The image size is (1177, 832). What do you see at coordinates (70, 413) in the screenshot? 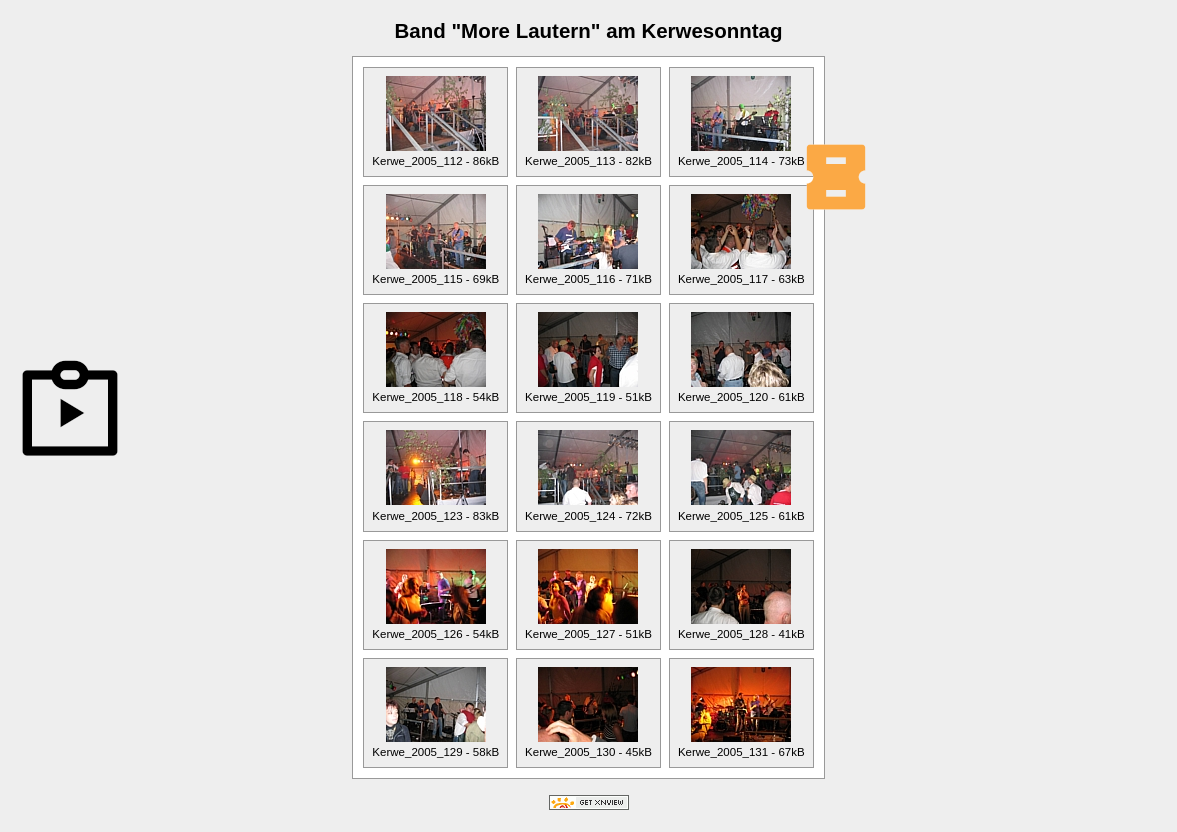
I see `start a presentation slideshow` at bounding box center [70, 413].